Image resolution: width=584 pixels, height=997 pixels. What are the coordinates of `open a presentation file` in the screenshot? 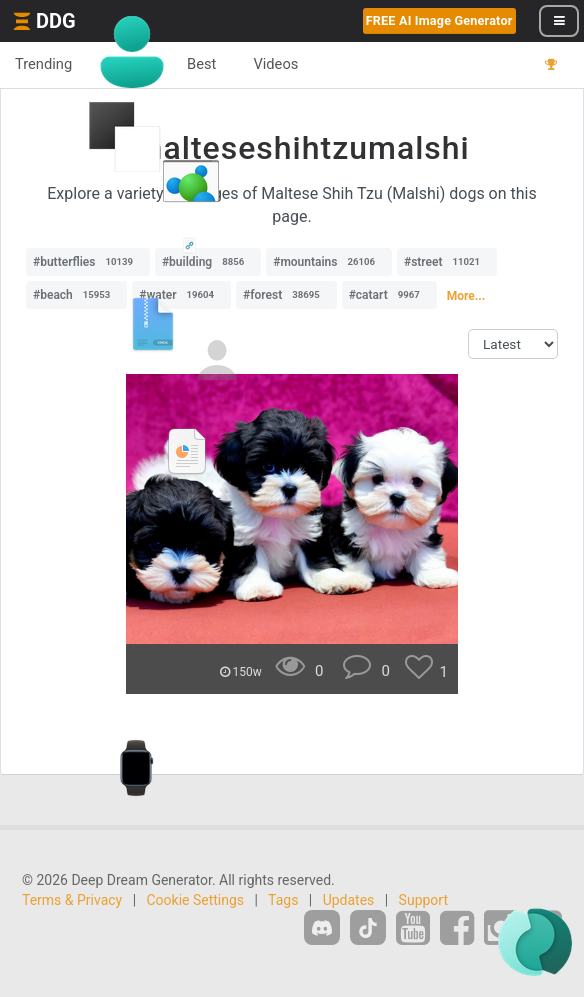 It's located at (187, 451).